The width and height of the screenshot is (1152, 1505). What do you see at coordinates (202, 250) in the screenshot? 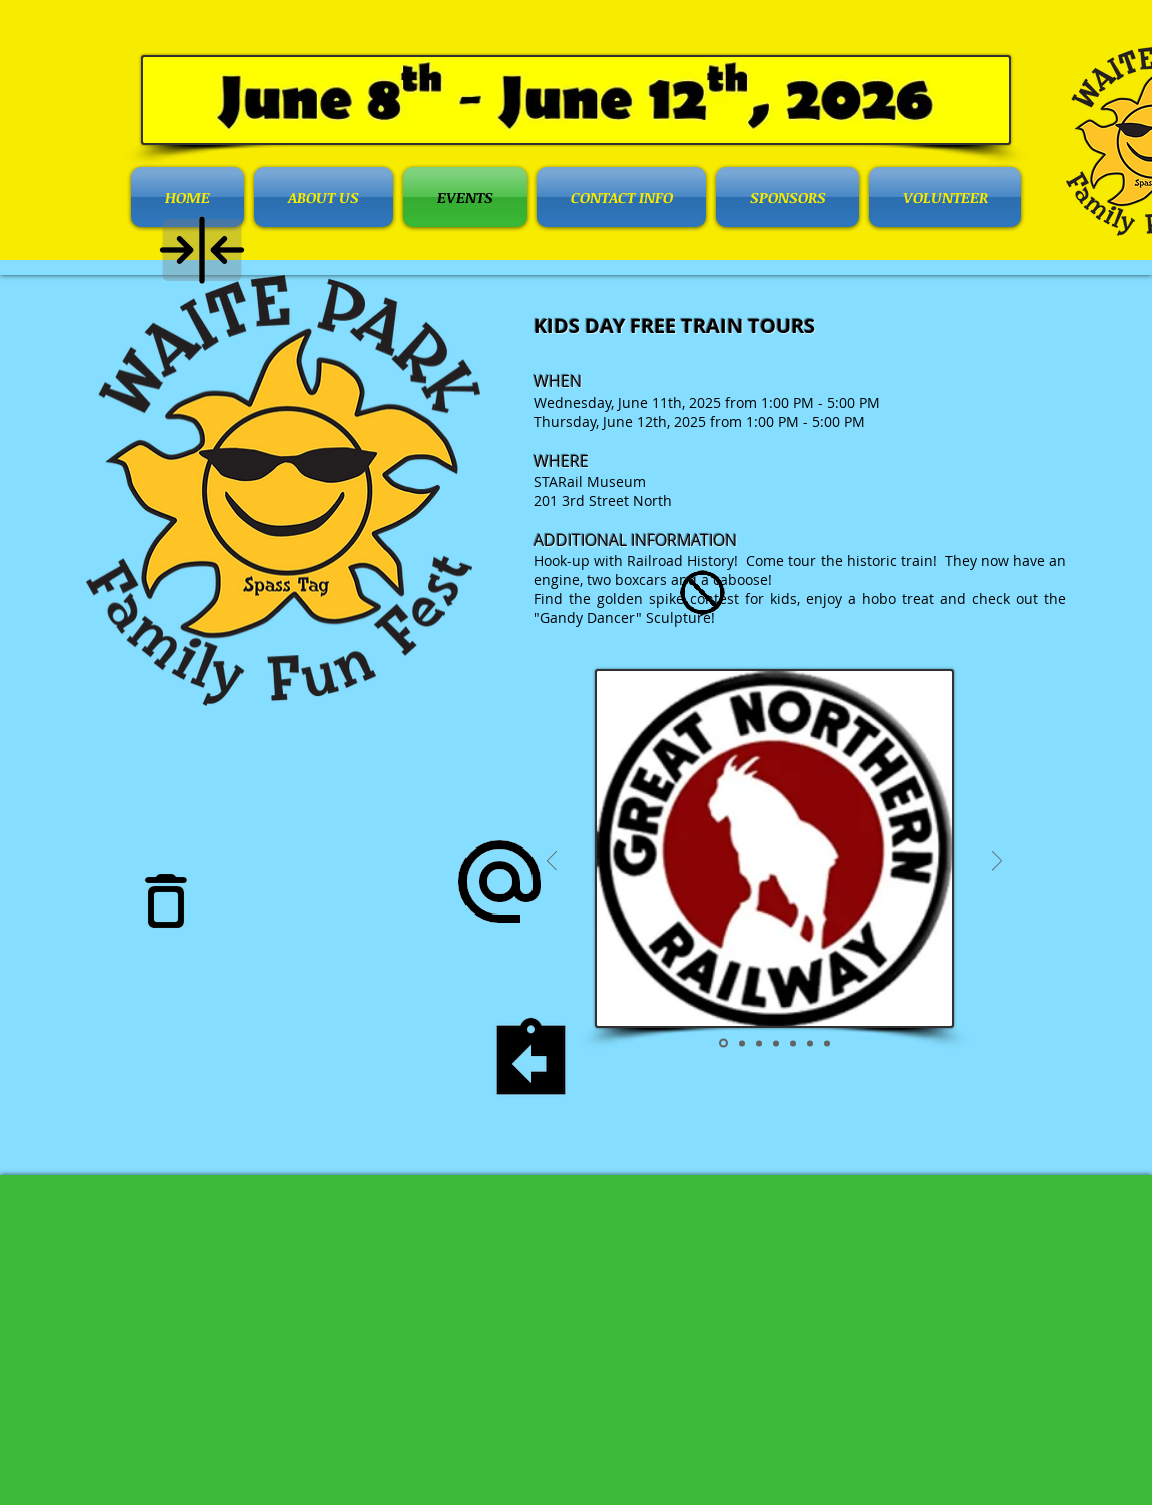
I see `collapse or minimize a panel horizontally` at bounding box center [202, 250].